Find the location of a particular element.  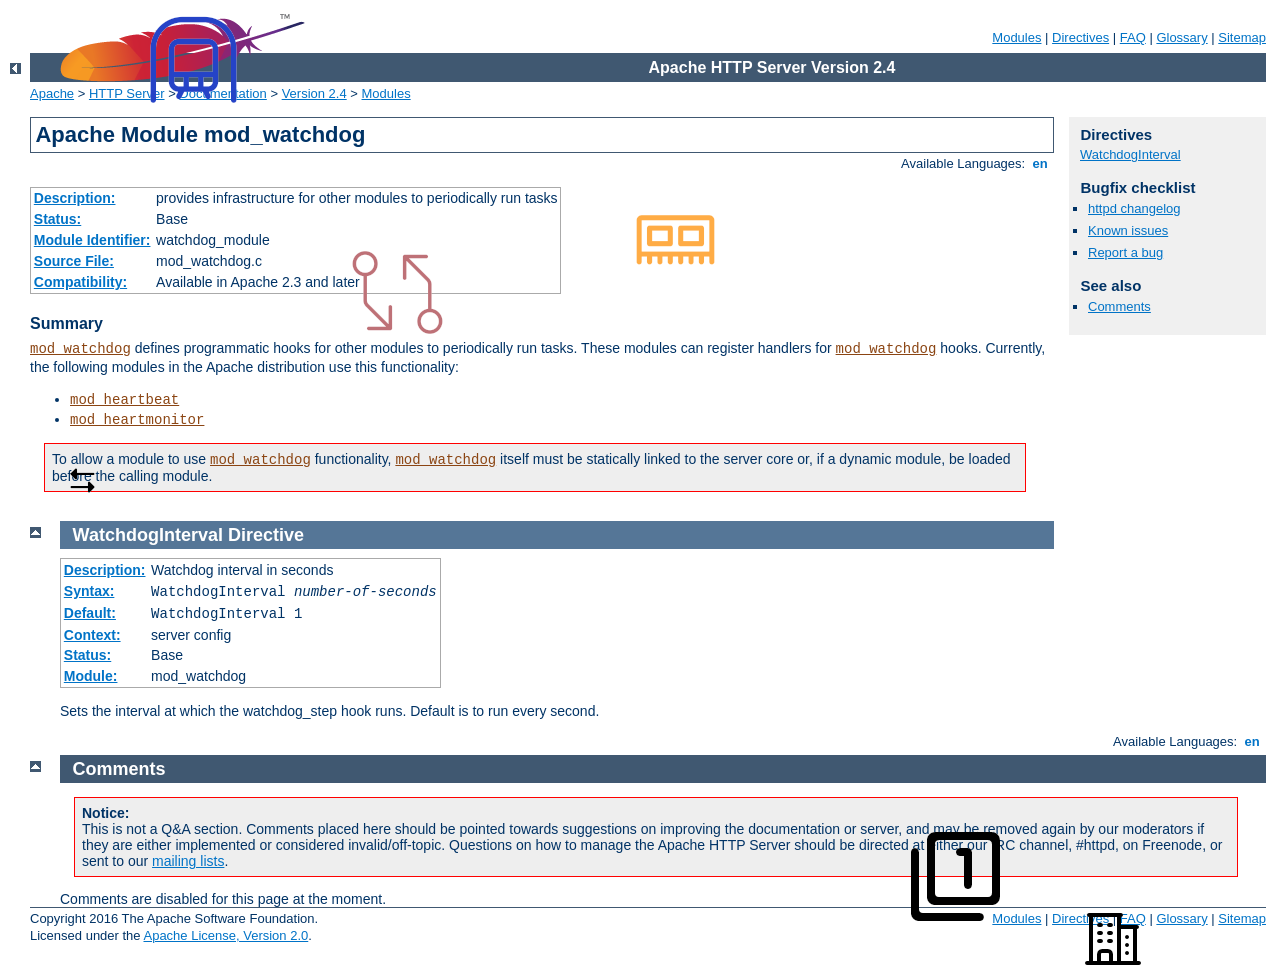

indicates first item in a numbered series or gallery is located at coordinates (955, 876).